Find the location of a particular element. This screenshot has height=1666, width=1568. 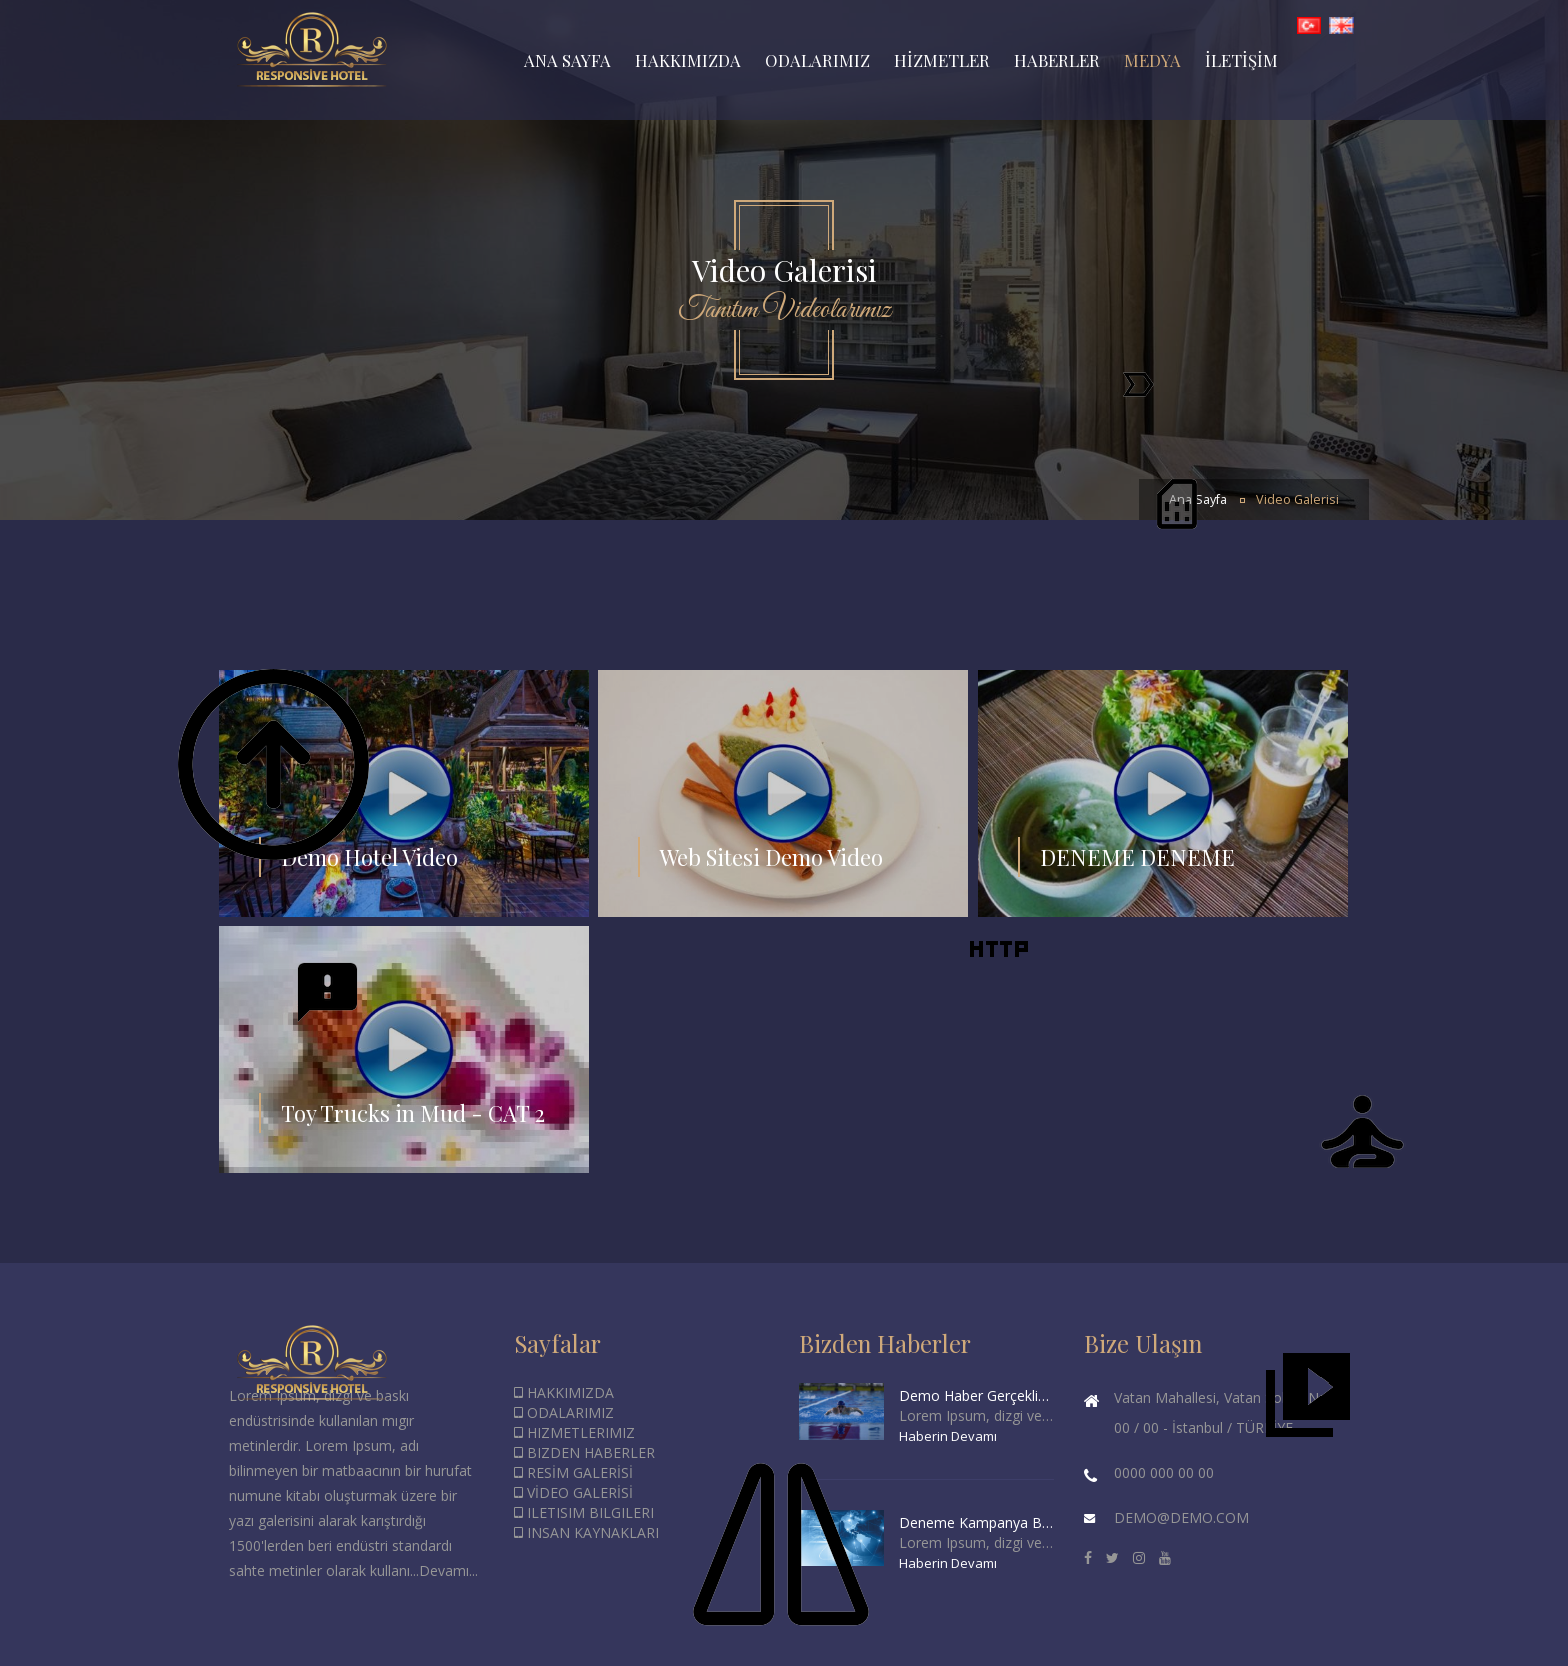

submit feedback or comments is located at coordinates (327, 992).